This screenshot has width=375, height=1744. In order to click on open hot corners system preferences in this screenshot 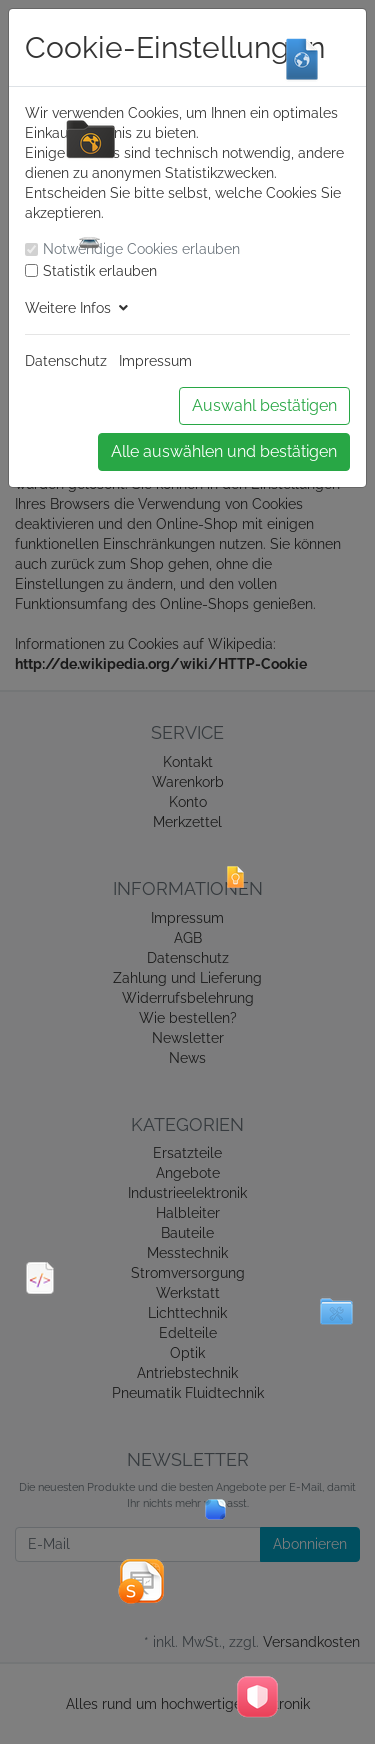, I will do `click(215, 1509)`.